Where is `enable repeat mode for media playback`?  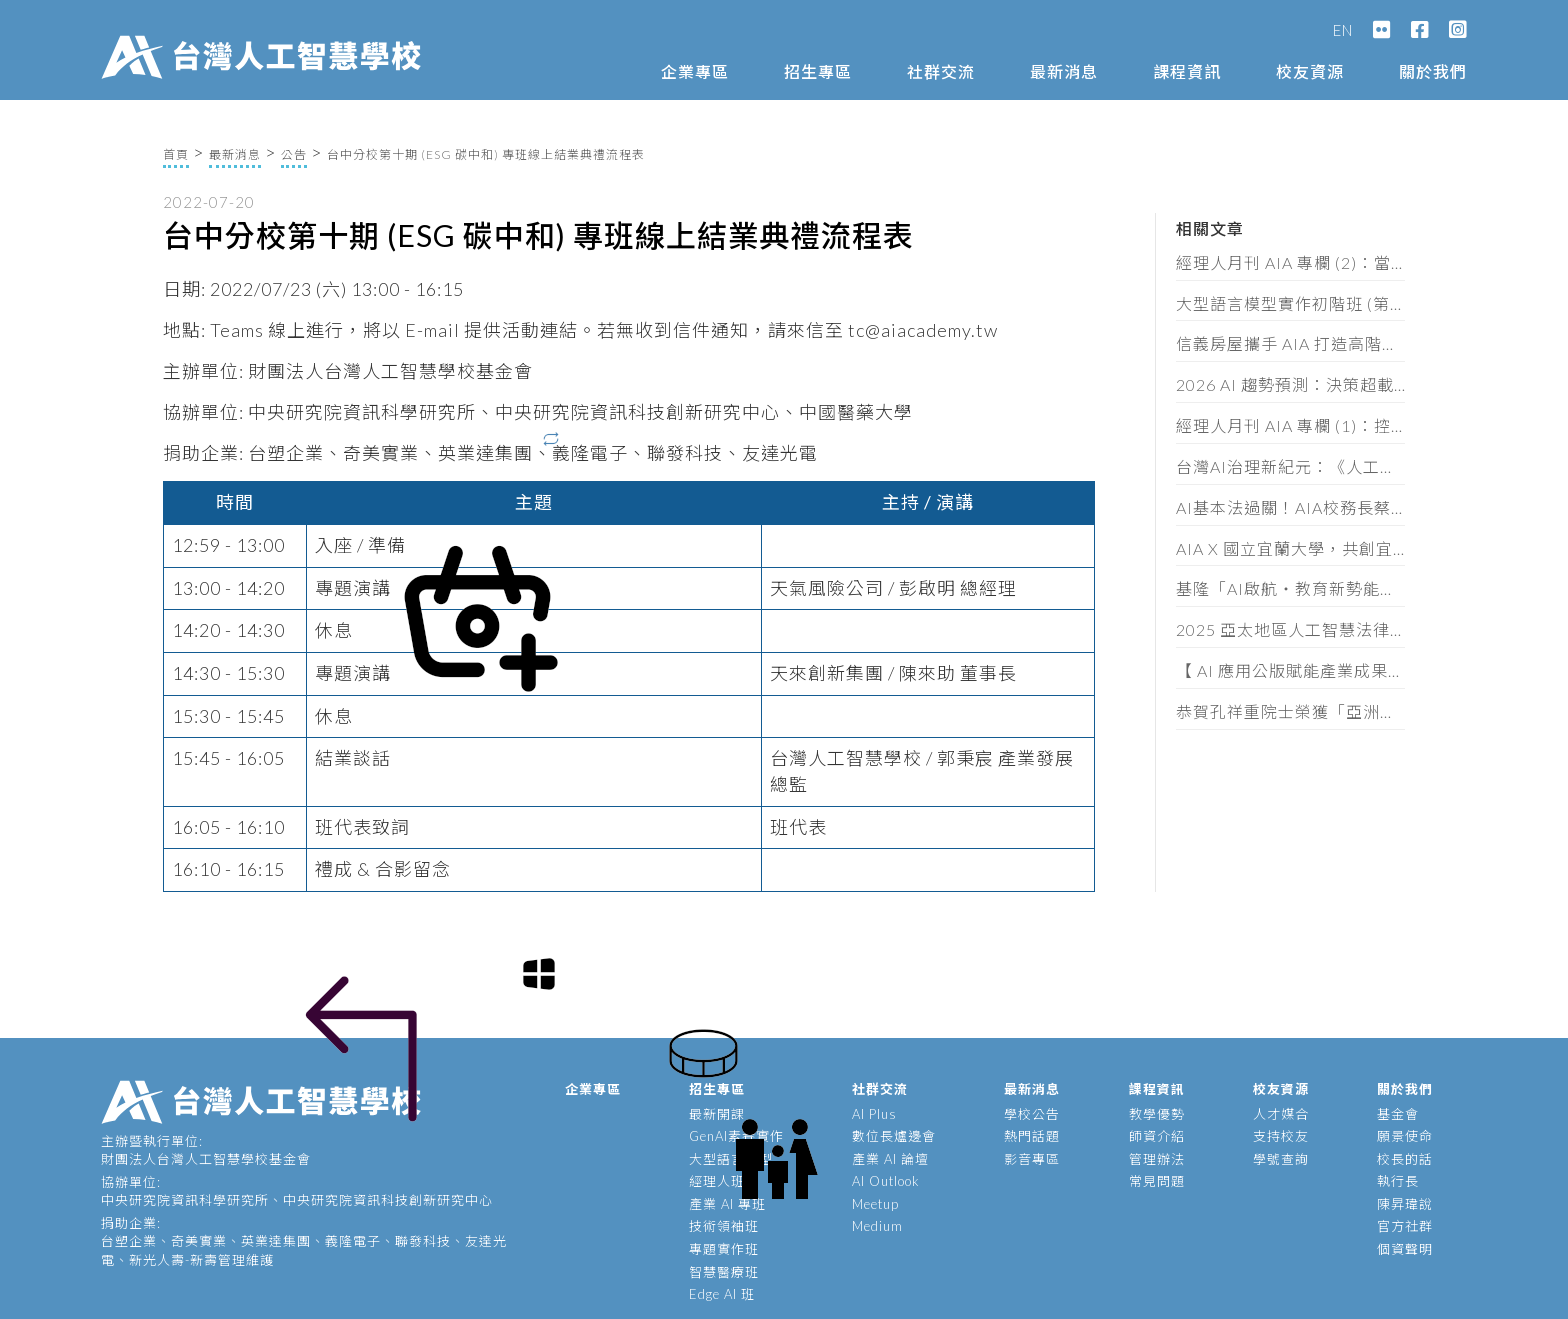
enable repeat mode for media playback is located at coordinates (551, 439).